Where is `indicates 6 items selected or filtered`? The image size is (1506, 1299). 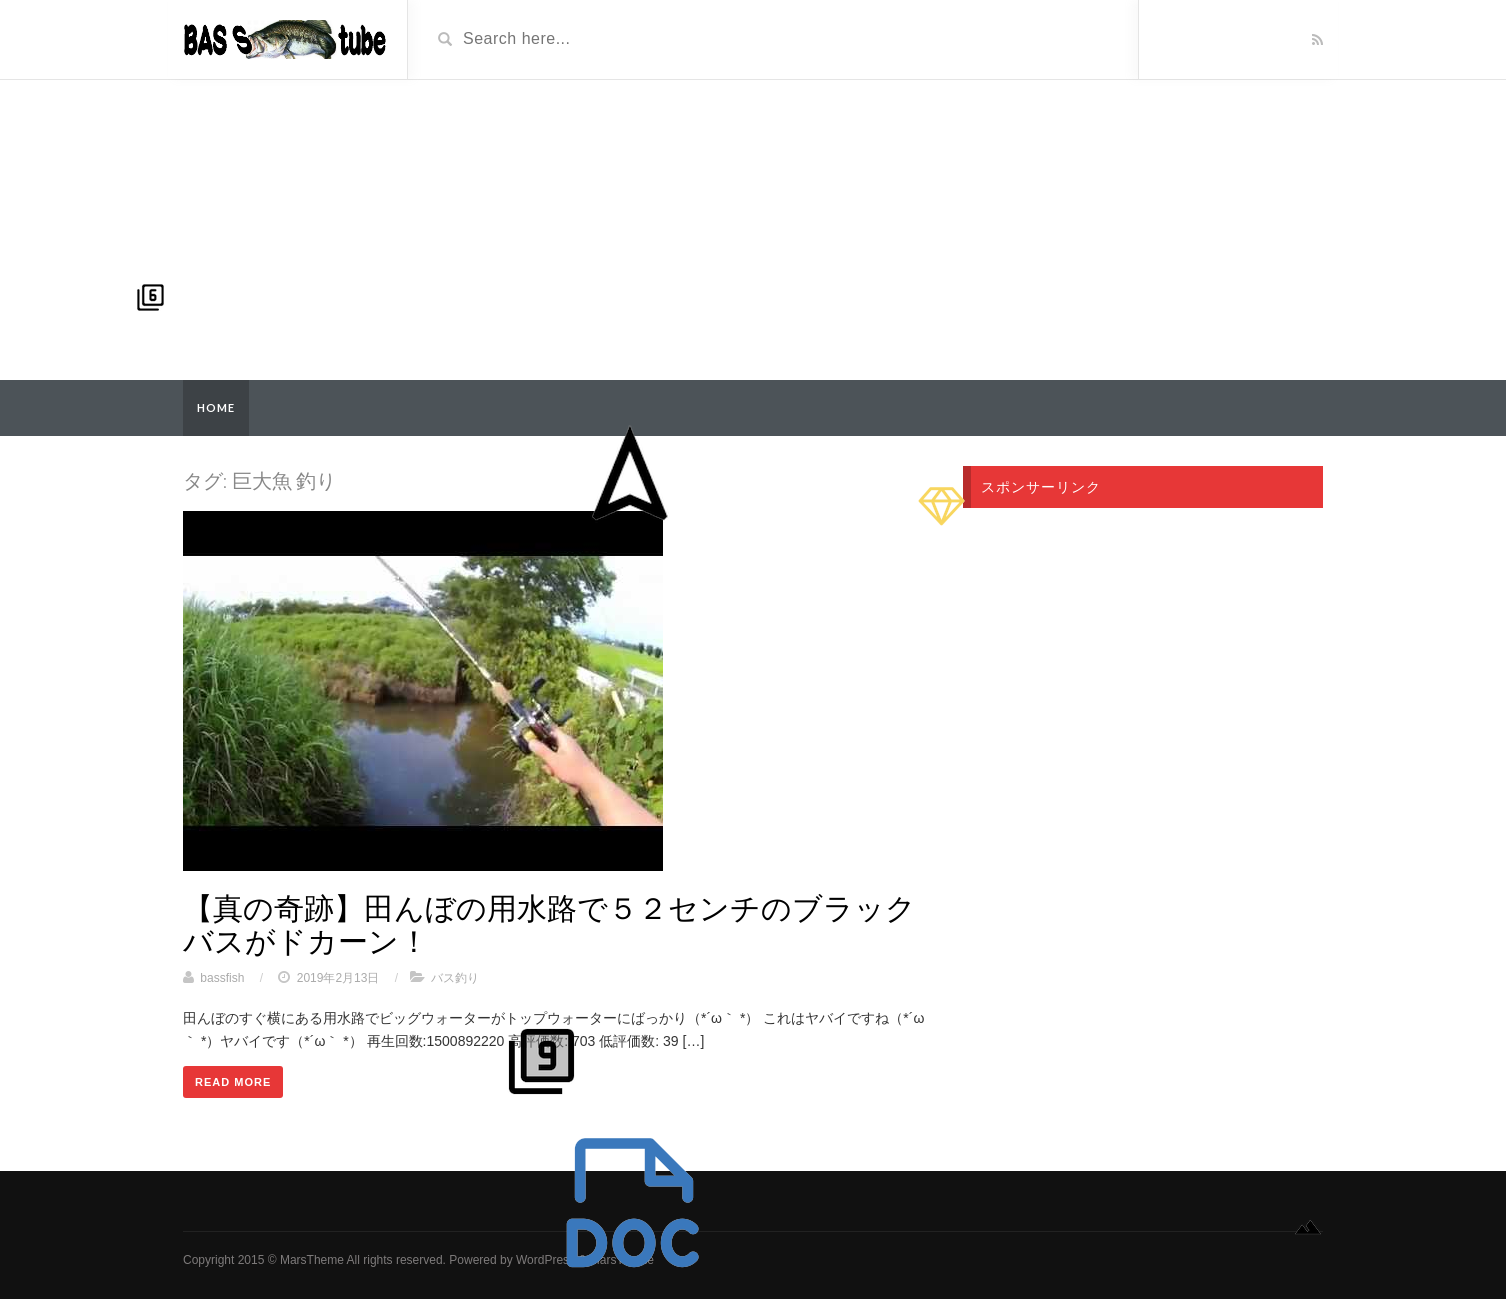
indicates 6 items selected or filtered is located at coordinates (150, 297).